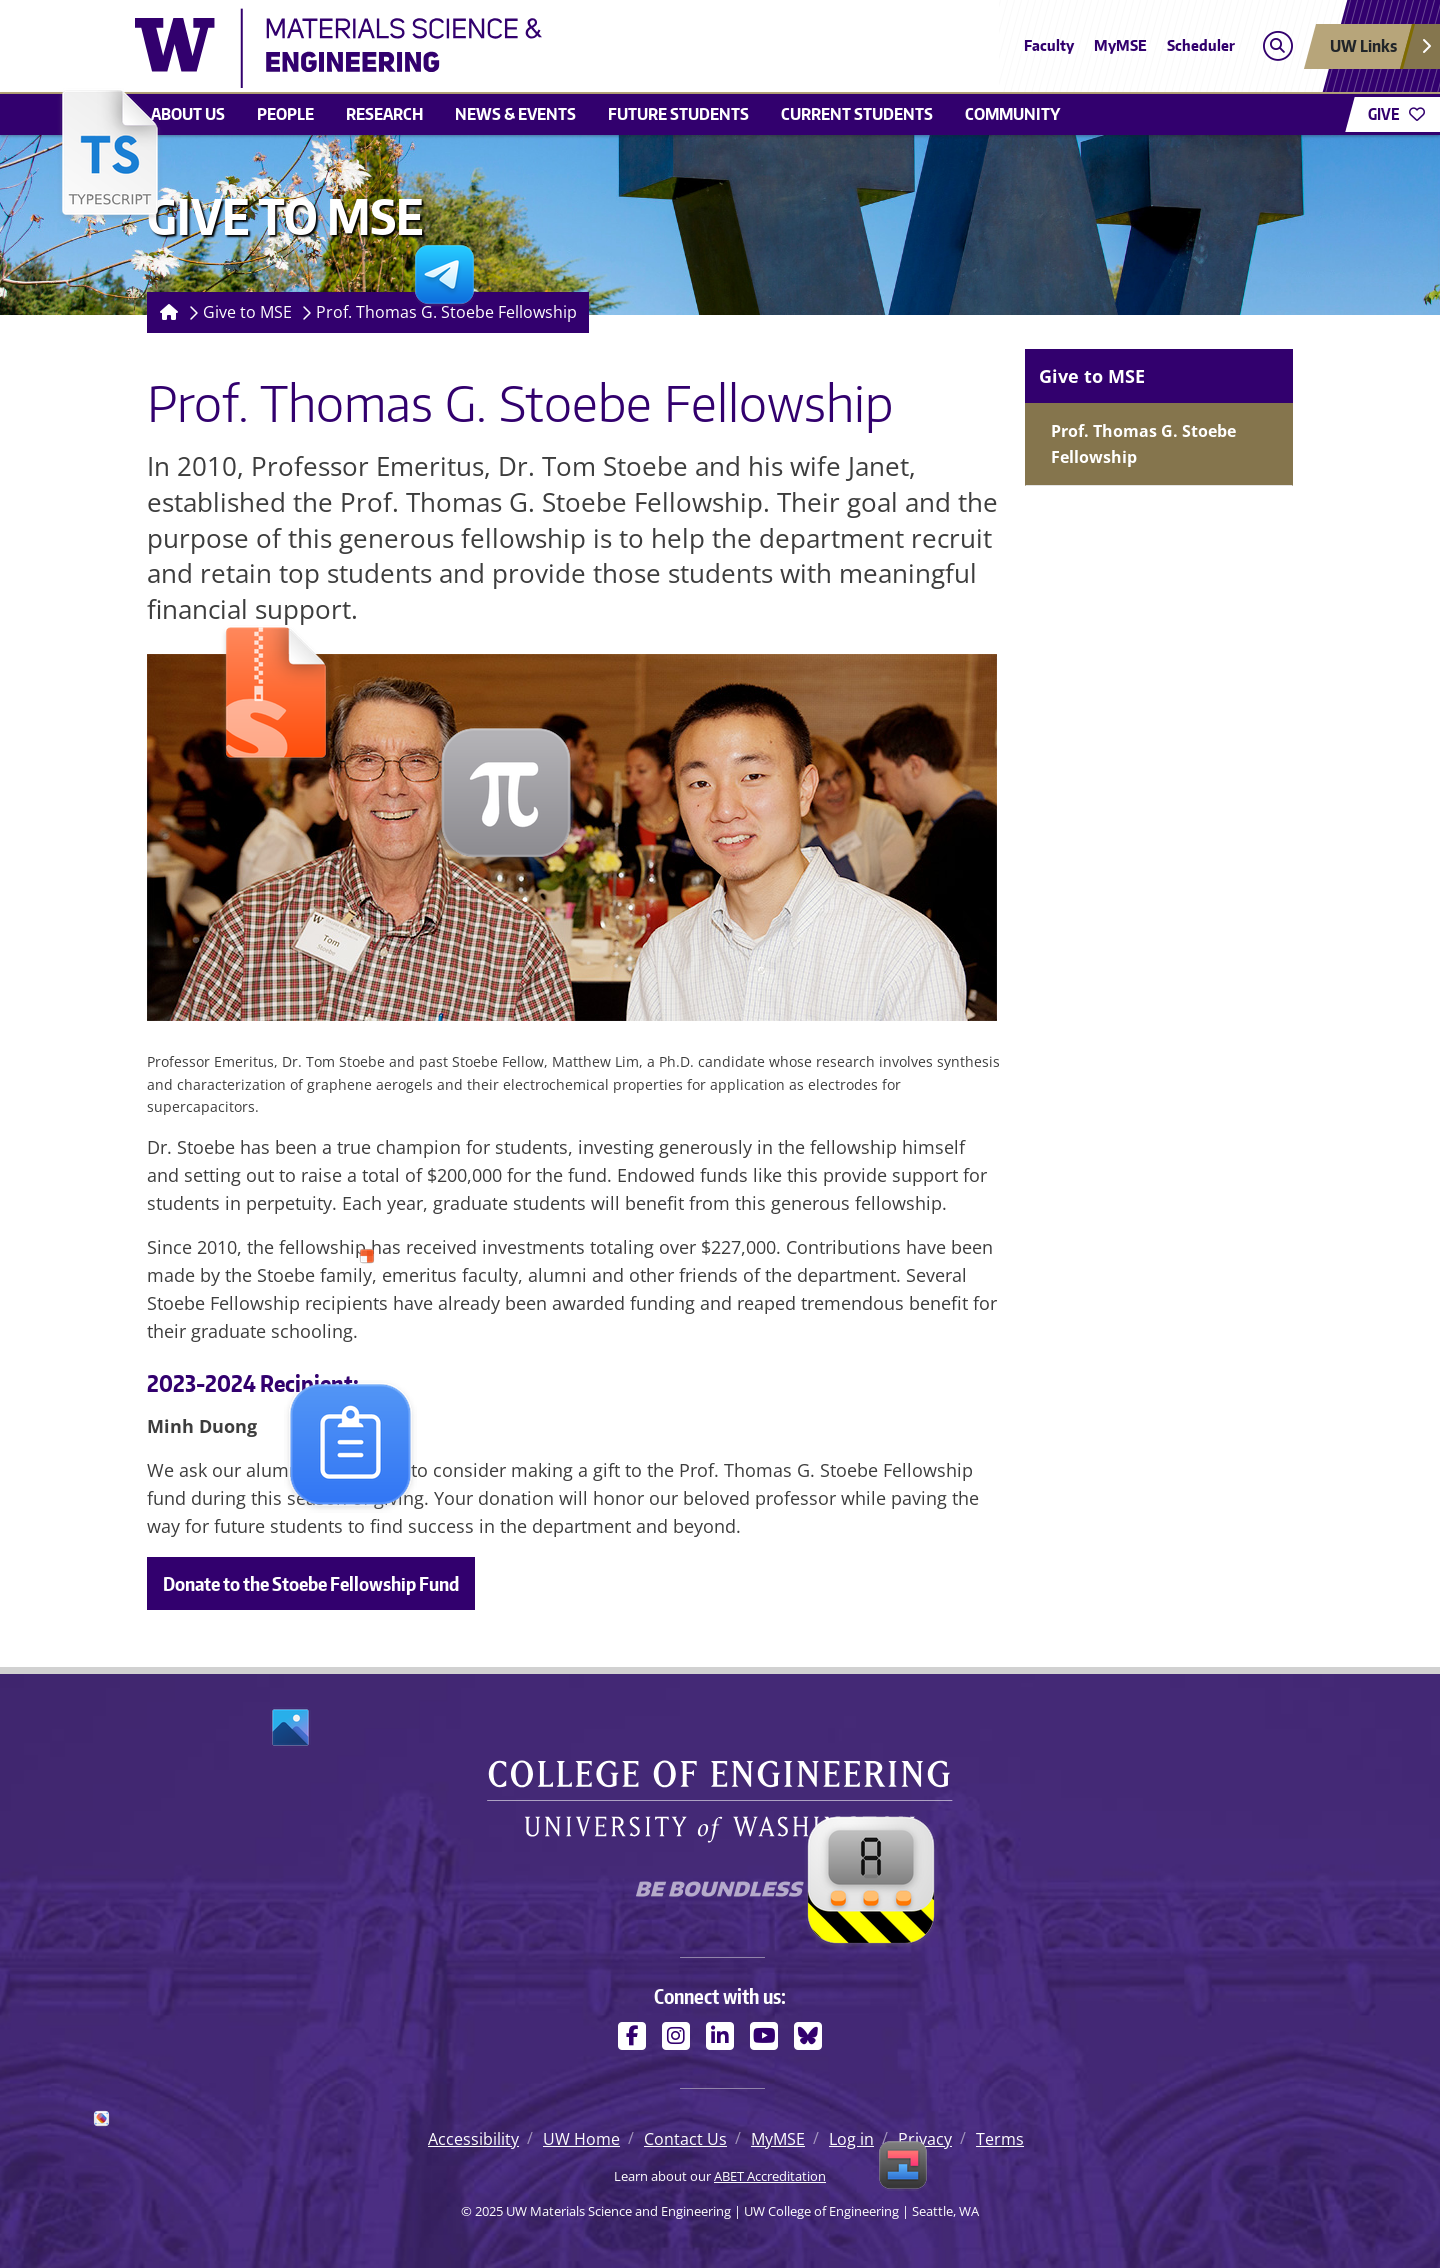 This screenshot has width=1440, height=2268. Describe the element at coordinates (367, 1256) in the screenshot. I see `switch to the bottom-left workspace` at that location.